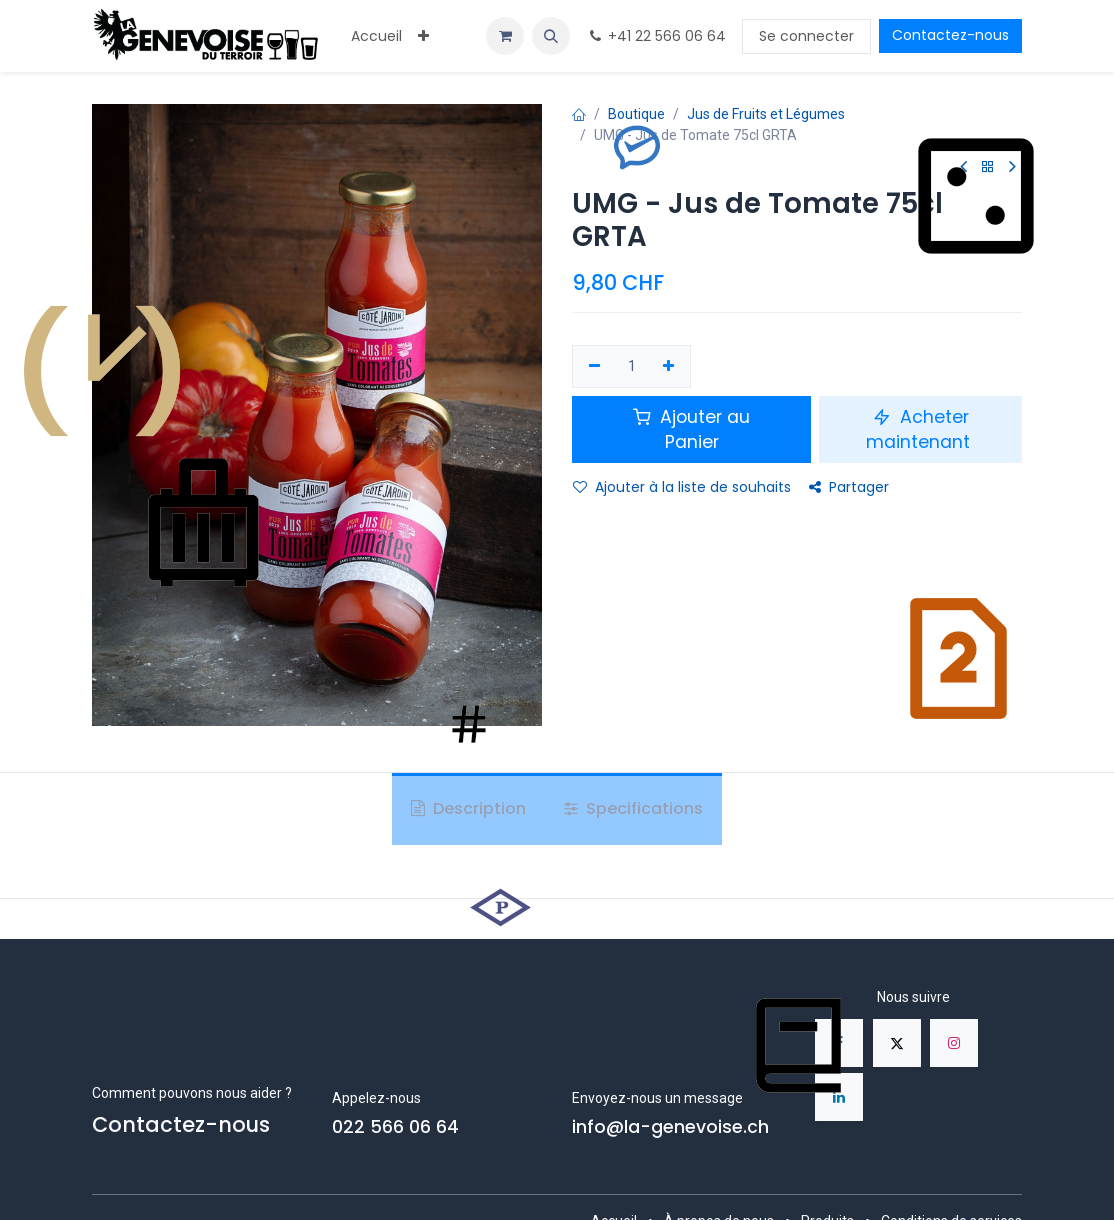  Describe the element at coordinates (976, 196) in the screenshot. I see `roll the dice or randomize` at that location.